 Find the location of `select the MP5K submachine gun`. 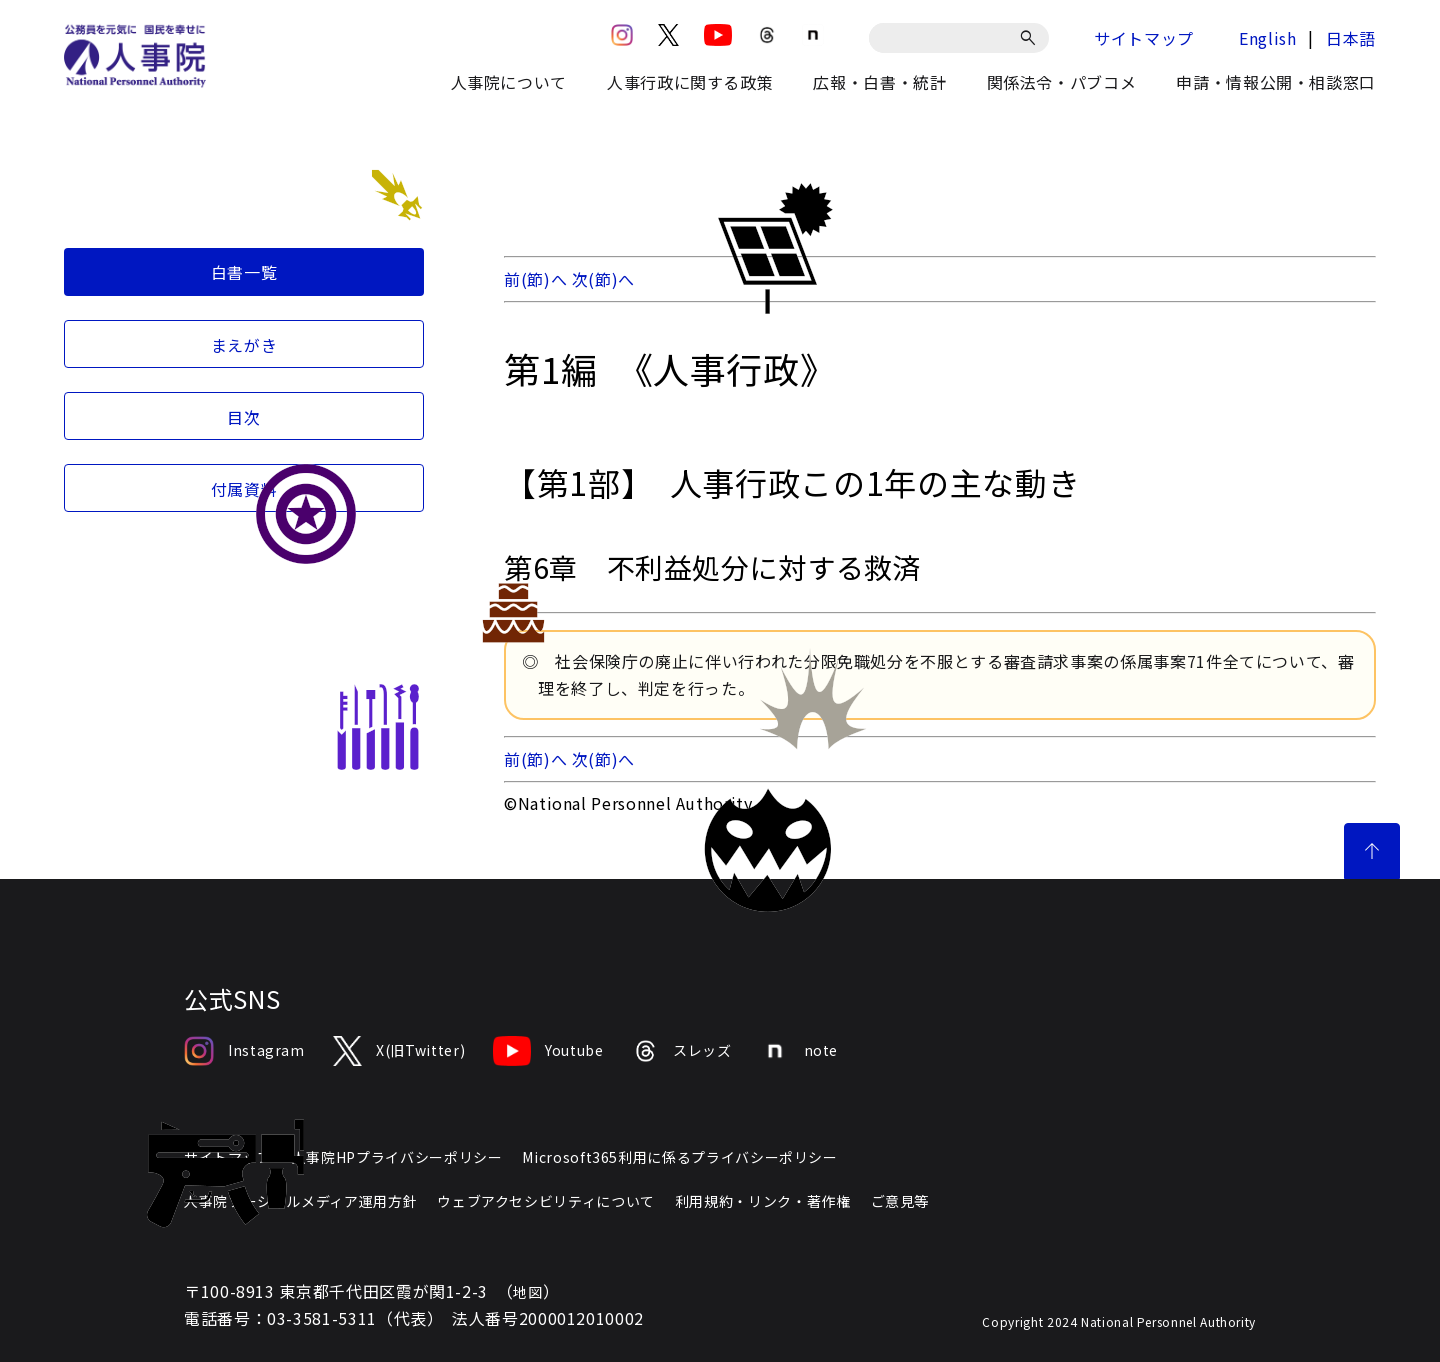

select the MP5K submachine gun is located at coordinates (225, 1173).